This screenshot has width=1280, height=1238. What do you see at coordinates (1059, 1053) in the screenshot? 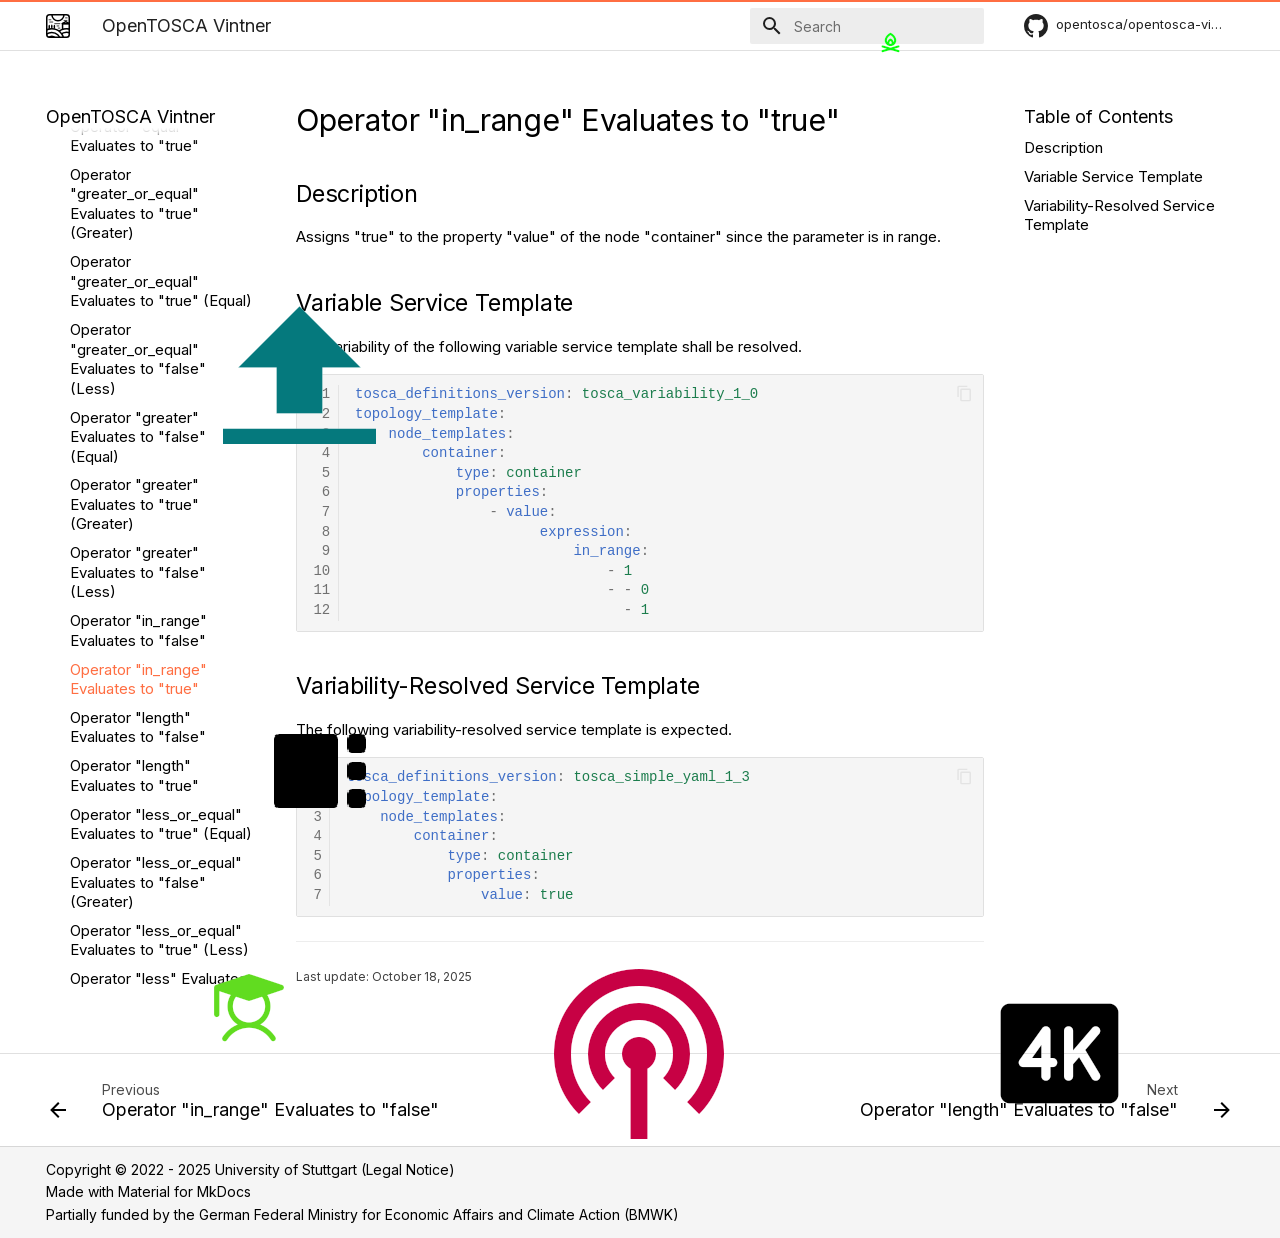
I see `switch to 4K video resolution` at bounding box center [1059, 1053].